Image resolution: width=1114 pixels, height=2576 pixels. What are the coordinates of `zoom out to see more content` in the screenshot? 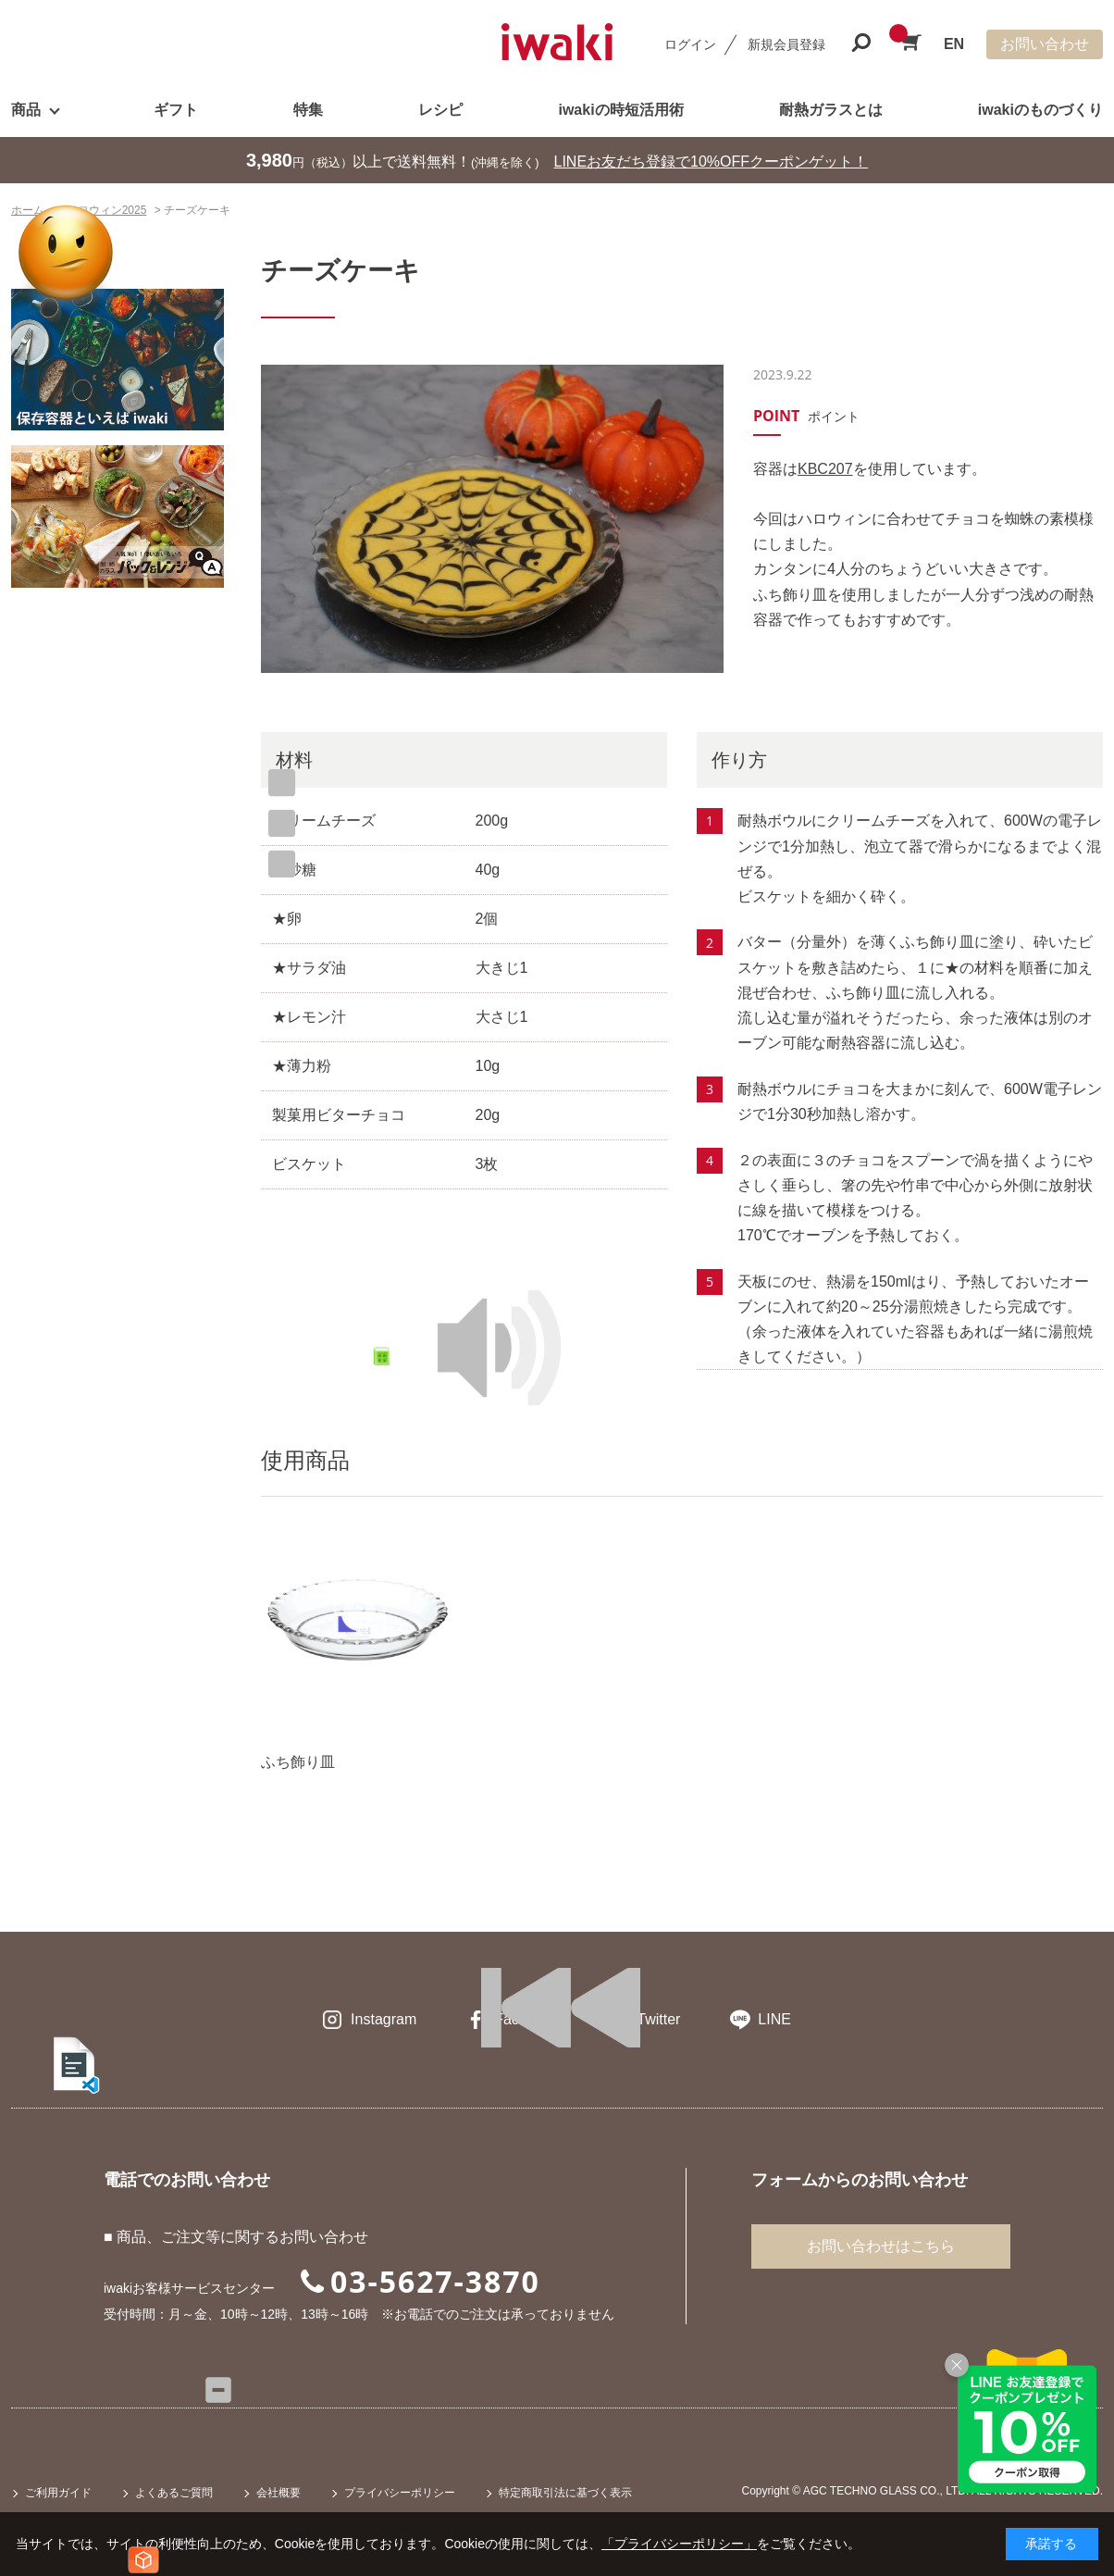 It's located at (218, 2390).